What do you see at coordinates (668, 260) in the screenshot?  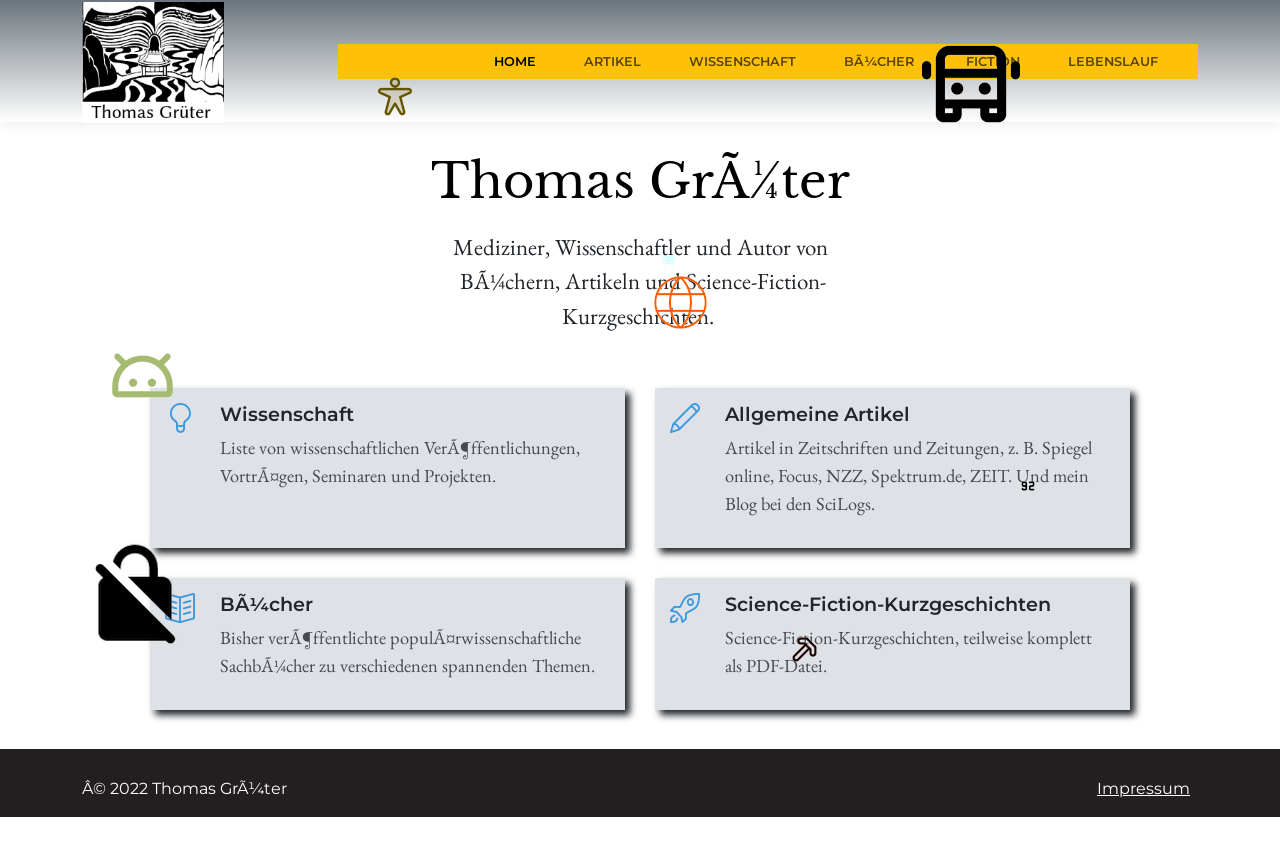 I see `view your shopping cart` at bounding box center [668, 260].